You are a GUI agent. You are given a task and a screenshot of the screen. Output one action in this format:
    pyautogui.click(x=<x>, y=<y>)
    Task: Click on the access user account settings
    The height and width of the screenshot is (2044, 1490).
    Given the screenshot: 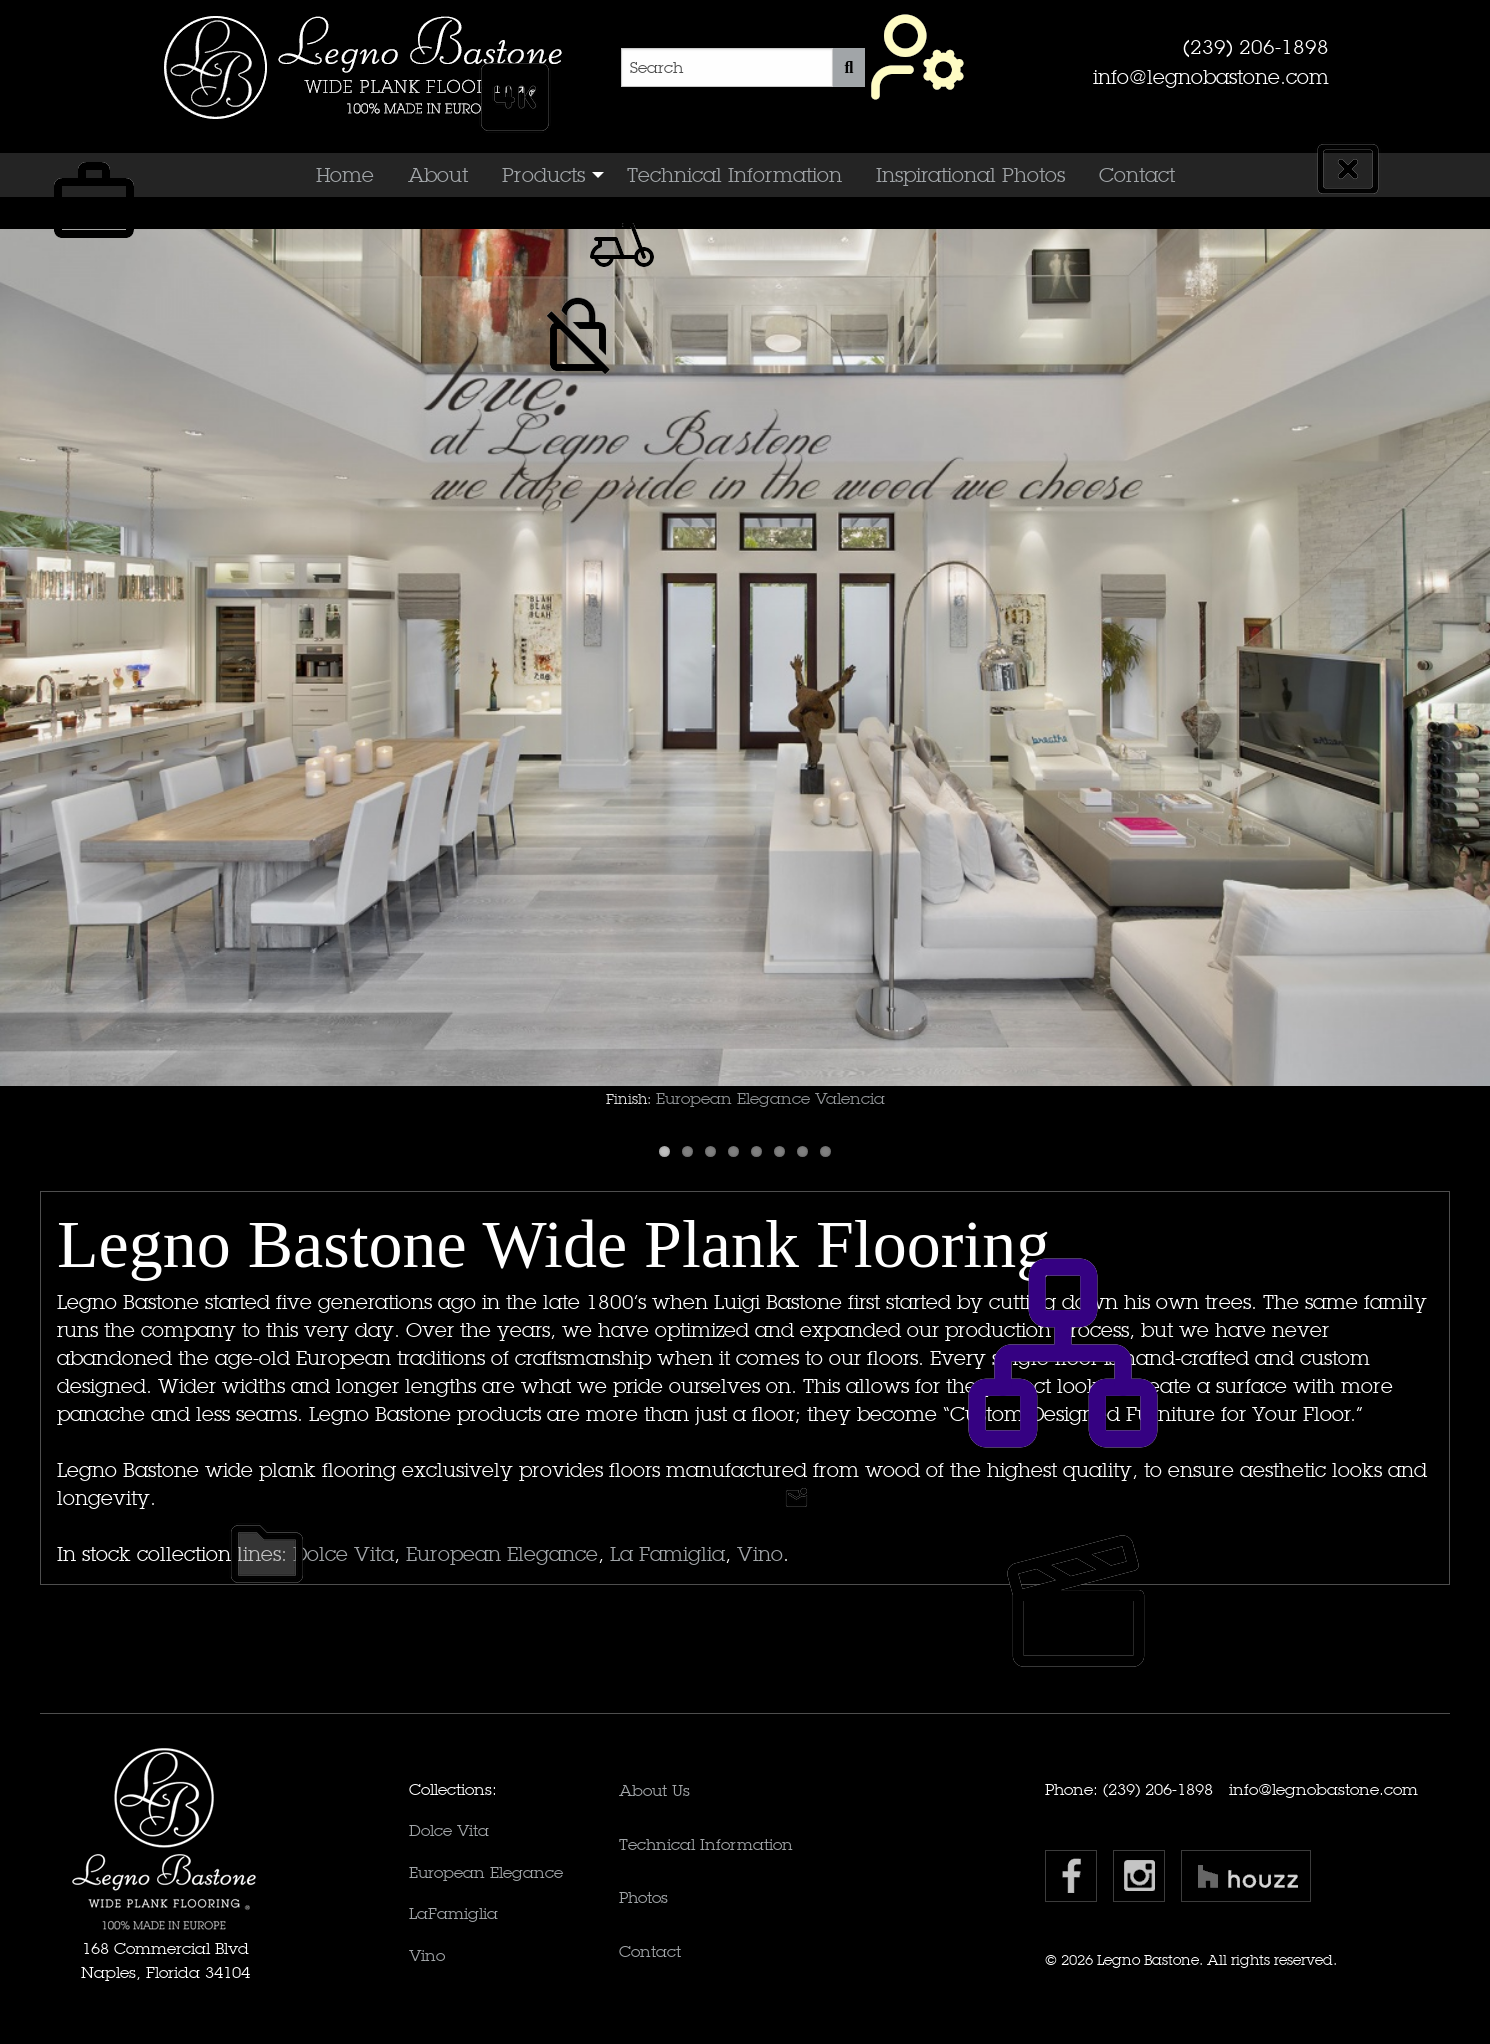 What is the action you would take?
    pyautogui.click(x=918, y=57)
    